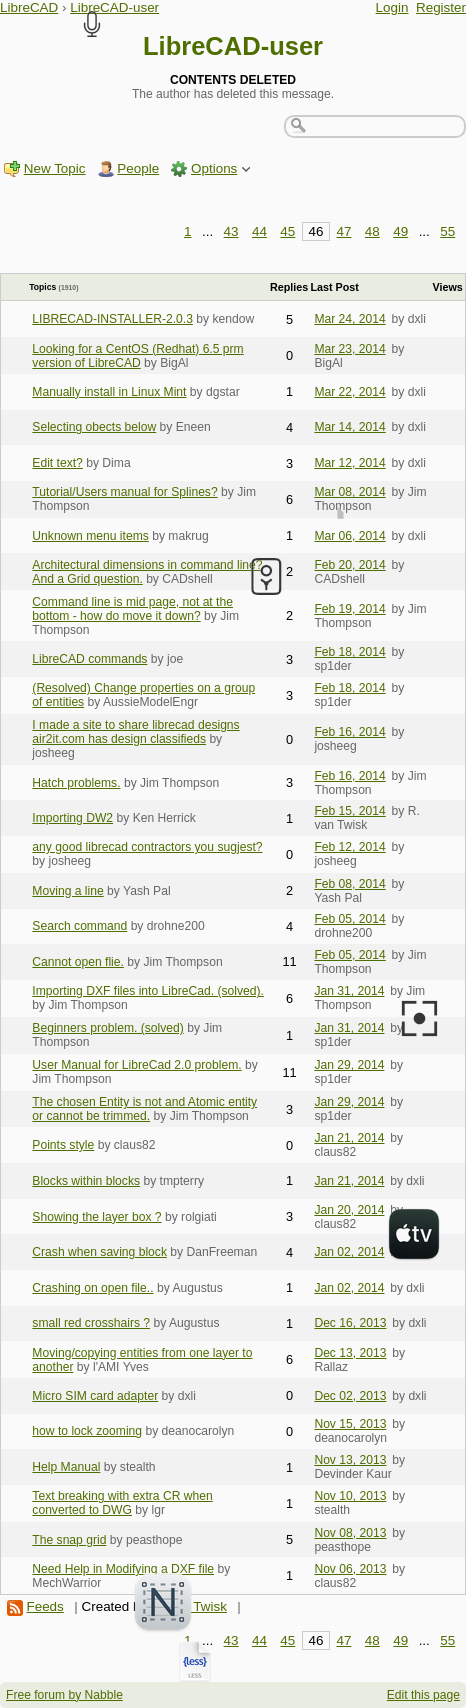 Image resolution: width=466 pixels, height=1708 pixels. I want to click on open nota text editor app, so click(163, 1602).